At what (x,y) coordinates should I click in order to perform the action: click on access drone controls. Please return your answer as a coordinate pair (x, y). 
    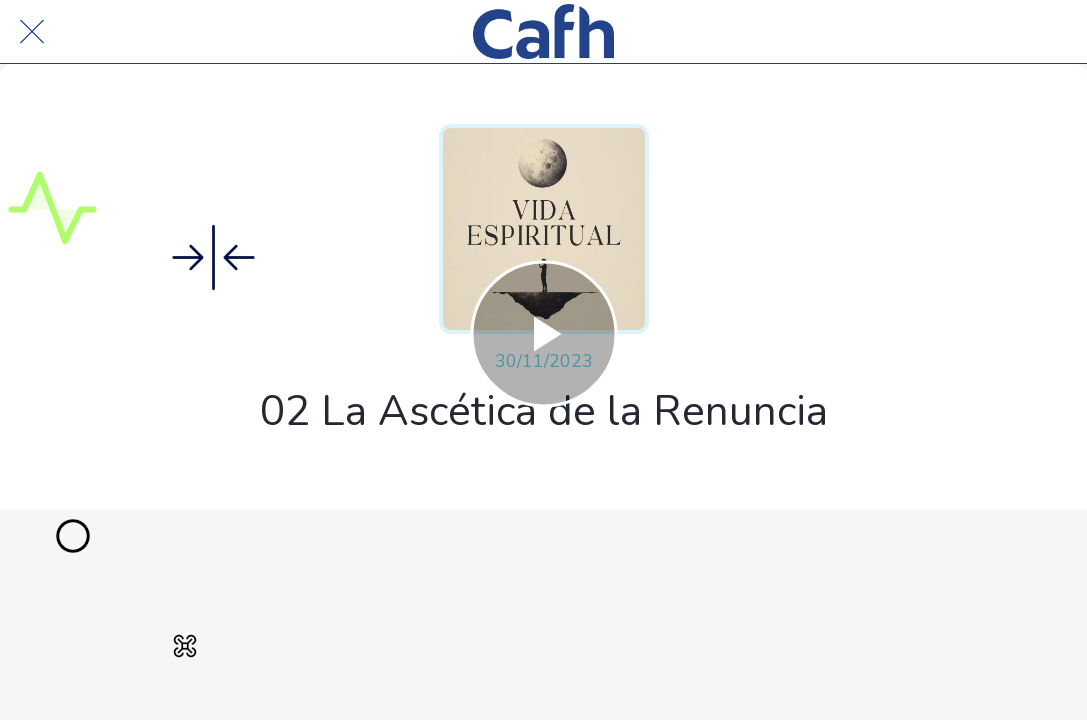
    Looking at the image, I should click on (185, 646).